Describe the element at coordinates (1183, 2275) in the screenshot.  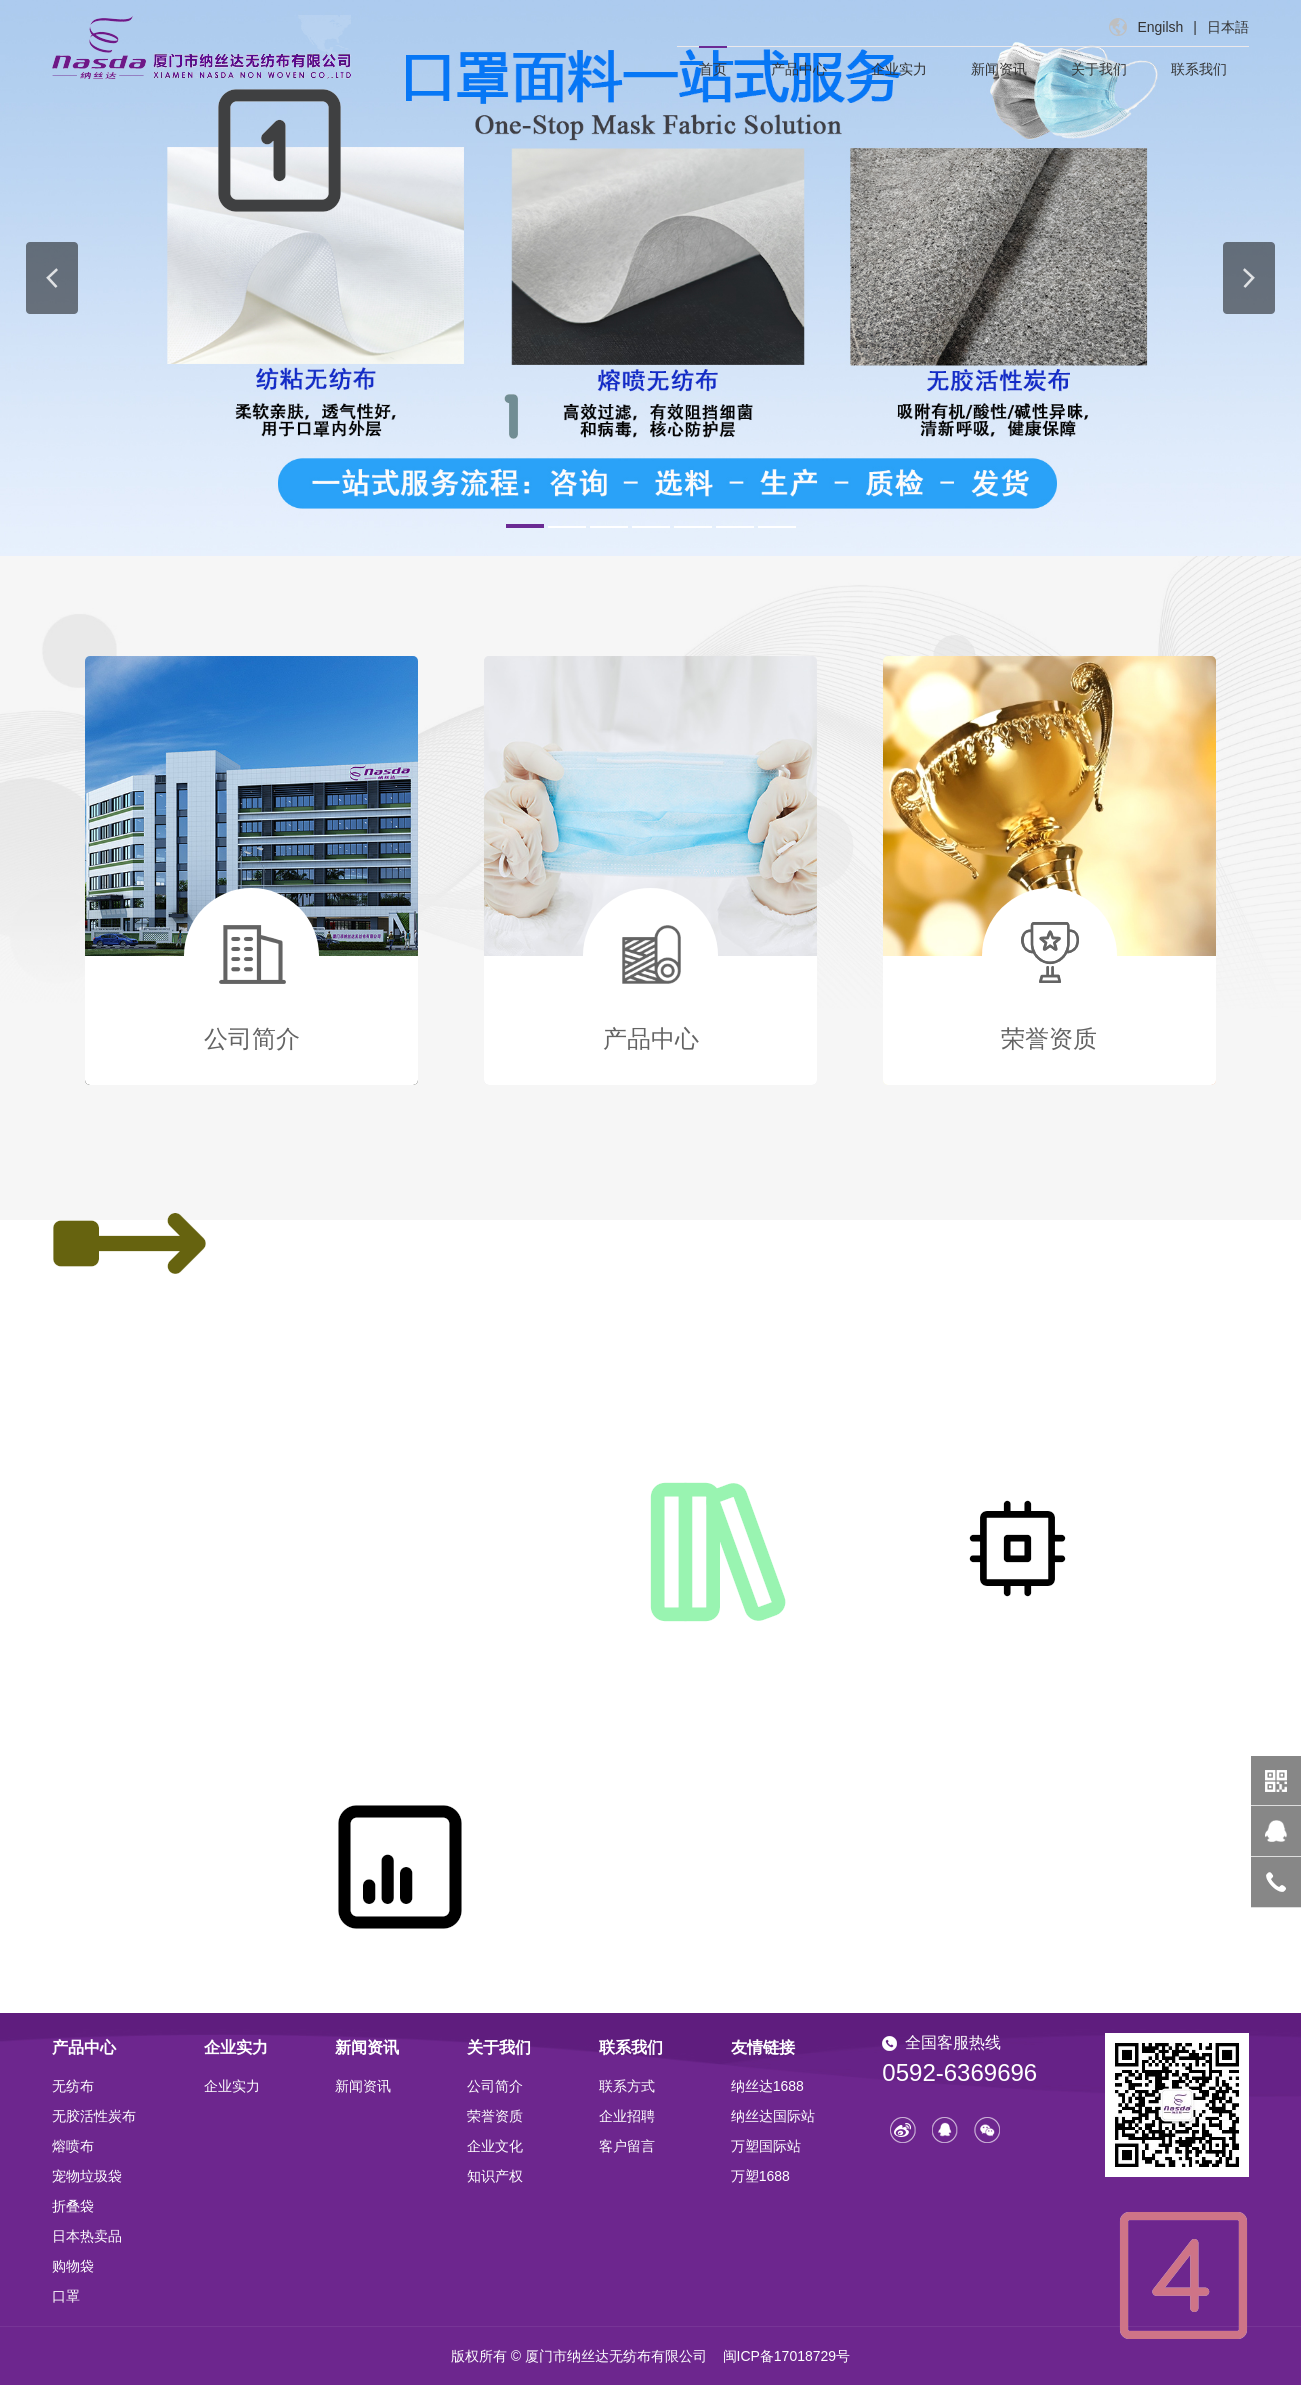
I see `select or input the number four` at that location.